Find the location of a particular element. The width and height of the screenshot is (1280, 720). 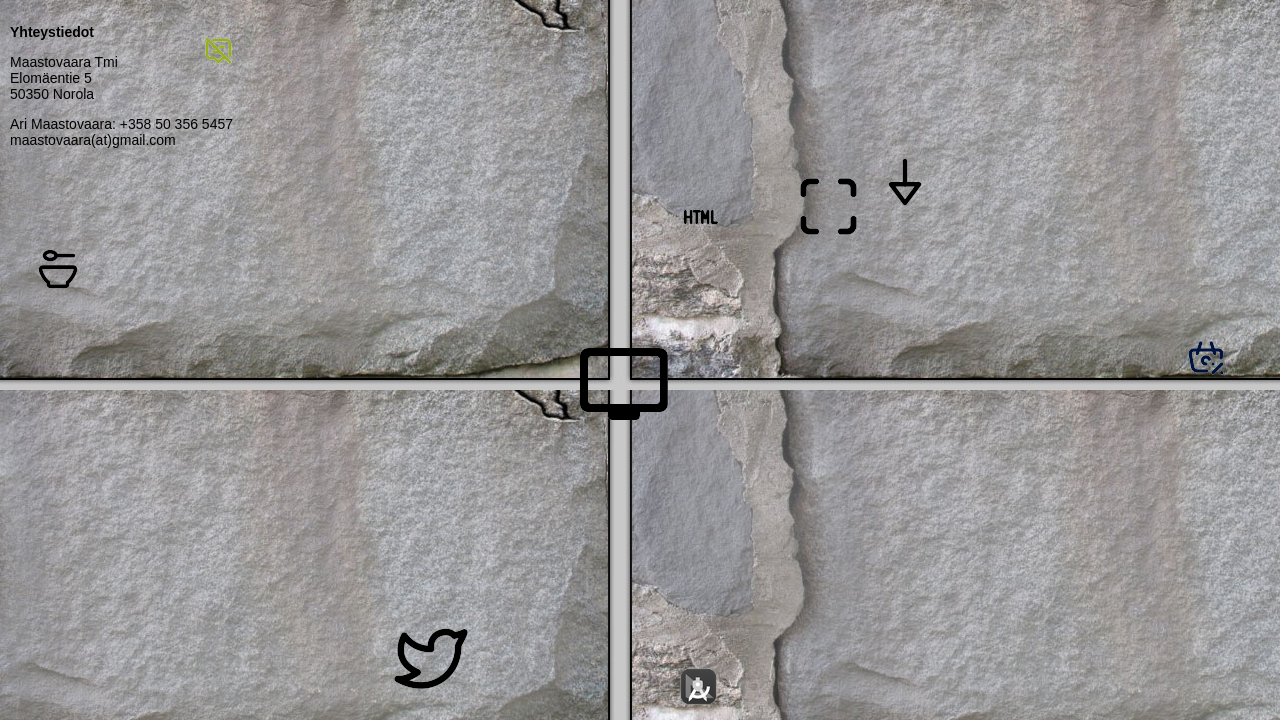

access personal video or screen sharing is located at coordinates (624, 384).